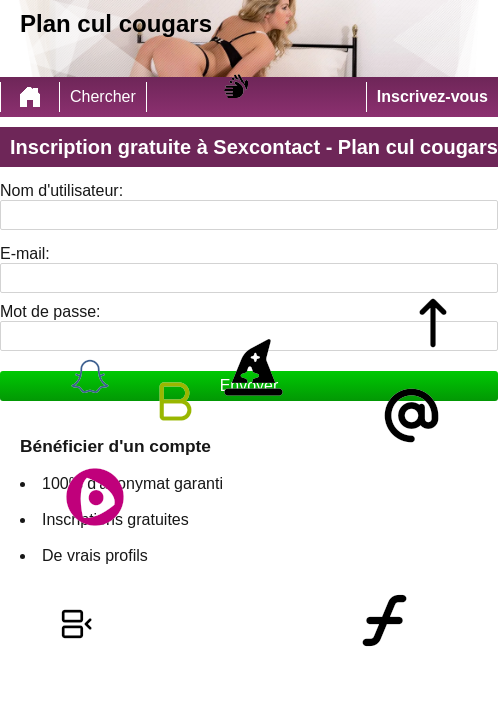 This screenshot has width=498, height=720. What do you see at coordinates (76, 624) in the screenshot?
I see `move selected items to the end of a row` at bounding box center [76, 624].